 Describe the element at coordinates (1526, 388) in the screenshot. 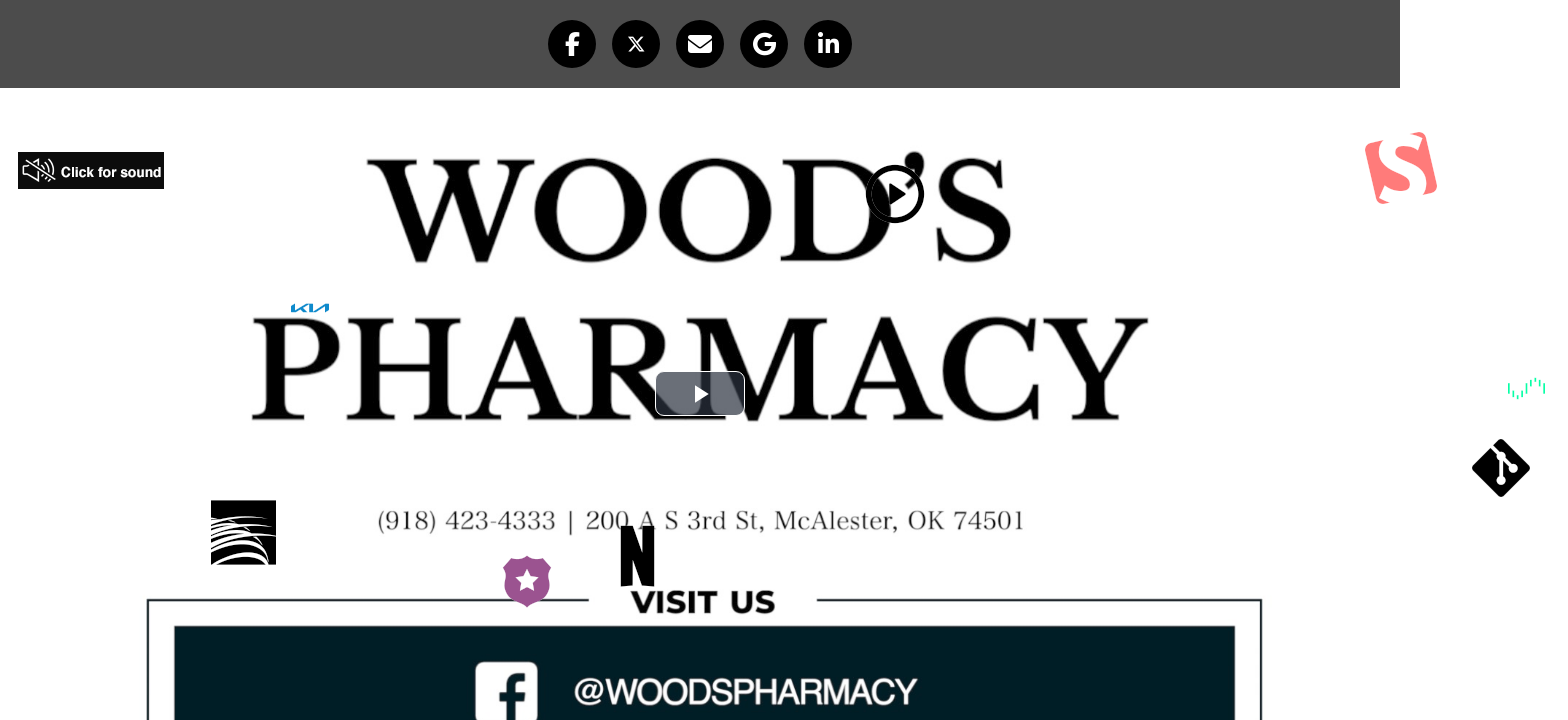

I see `unraid server management application` at that location.